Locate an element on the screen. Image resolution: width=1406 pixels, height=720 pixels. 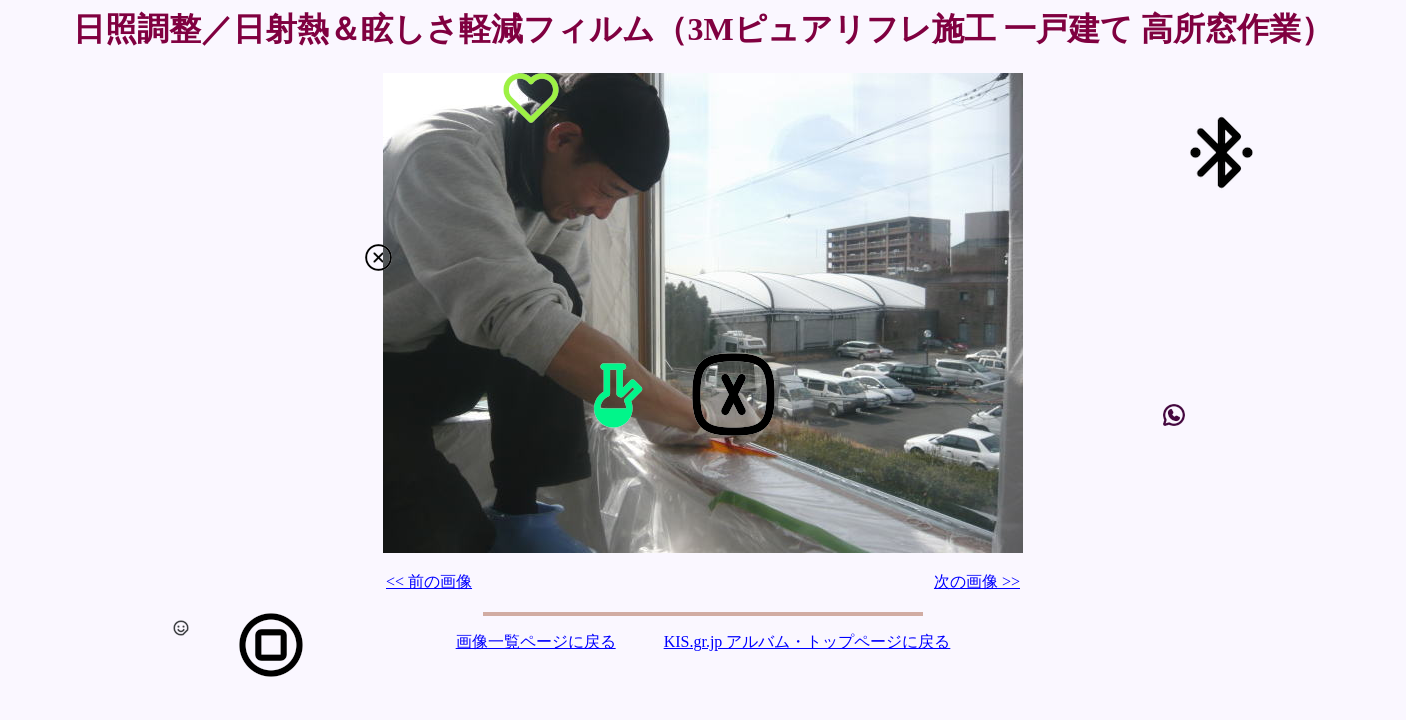
indicates an active bluetooth connection is located at coordinates (1221, 152).